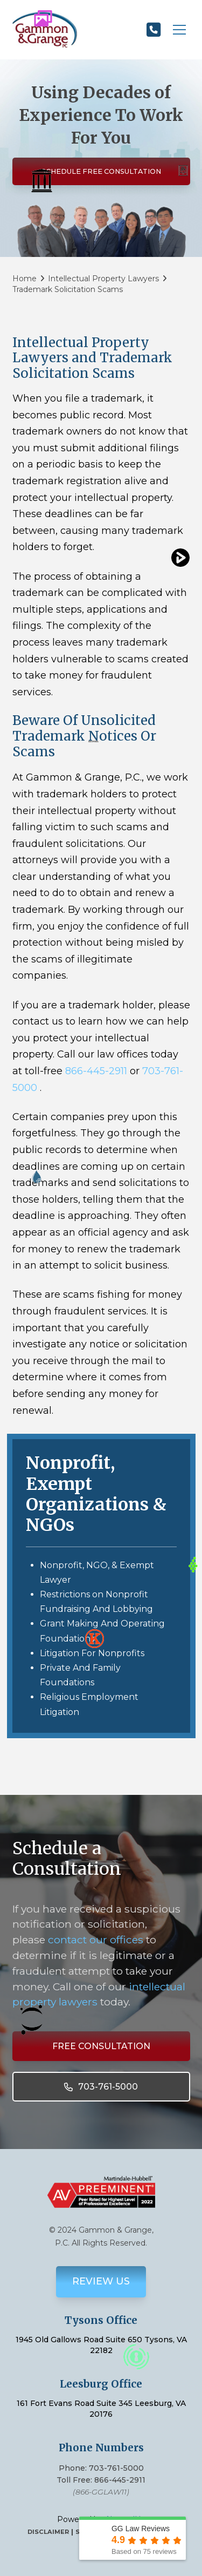 This screenshot has height=2576, width=202. Describe the element at coordinates (43, 18) in the screenshot. I see `view multiple images or photo gallery` at that location.